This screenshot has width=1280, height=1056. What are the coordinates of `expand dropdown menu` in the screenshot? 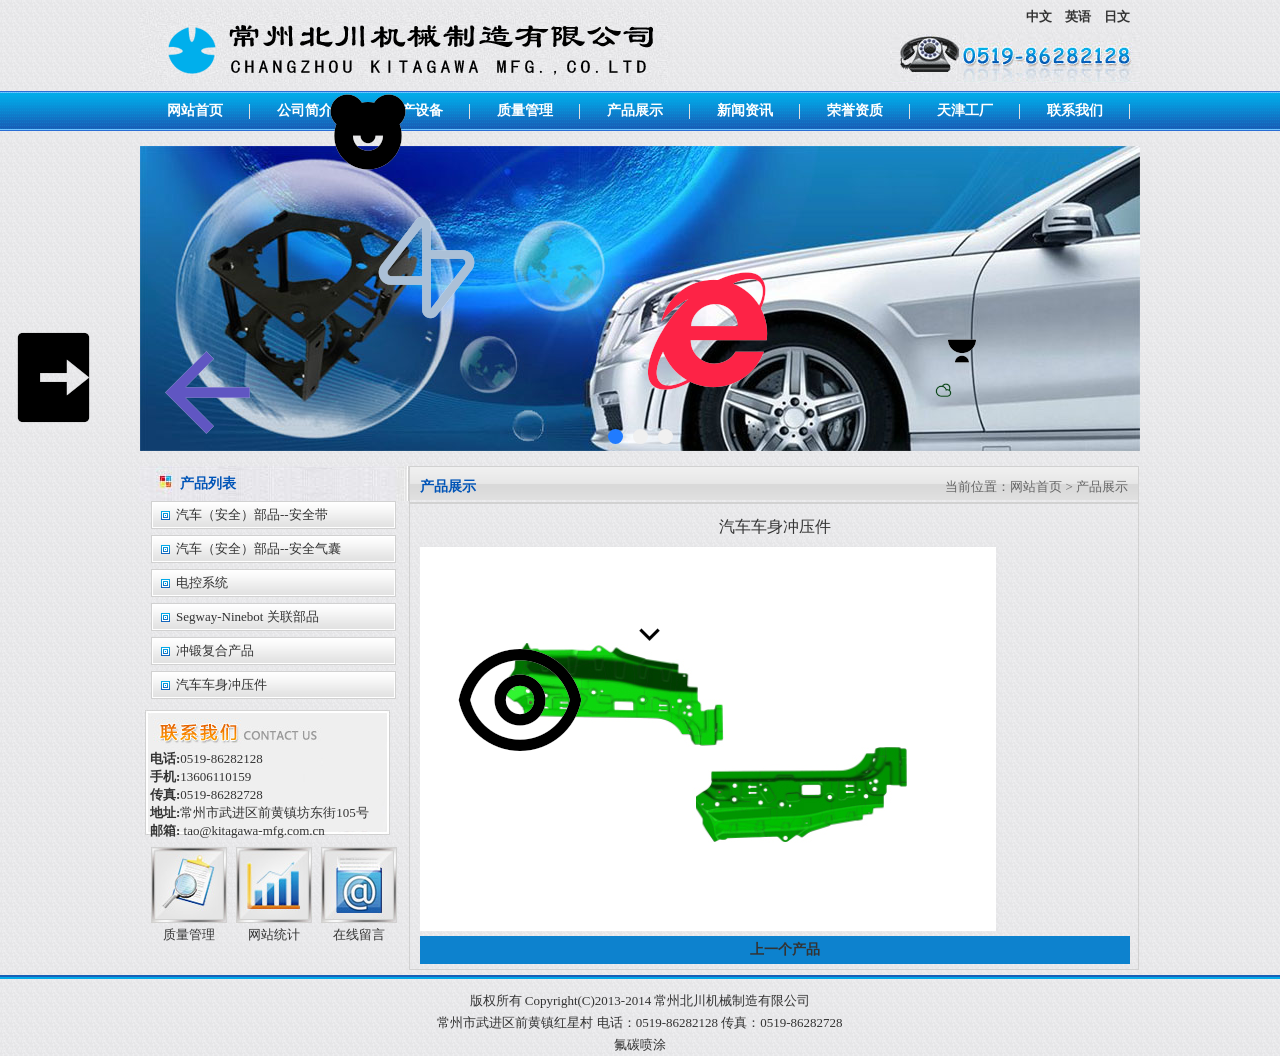 It's located at (649, 634).